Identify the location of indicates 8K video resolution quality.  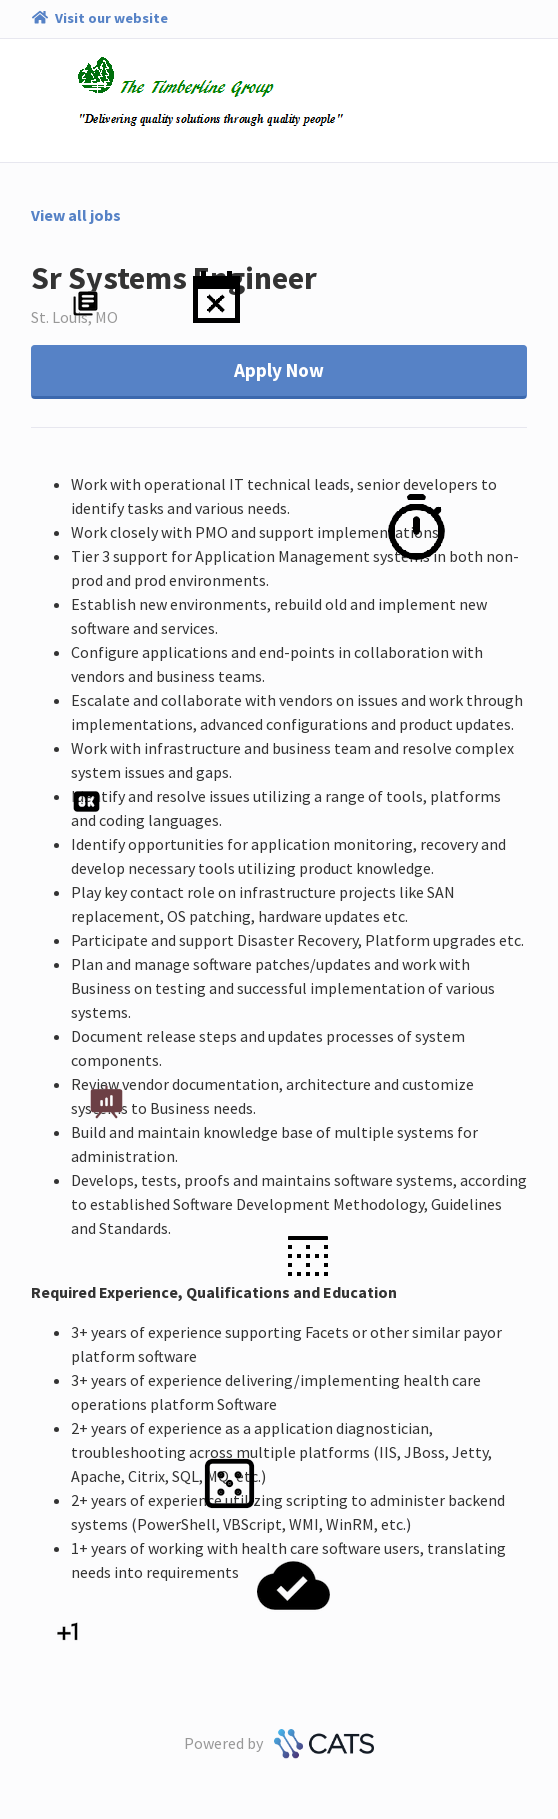
(86, 801).